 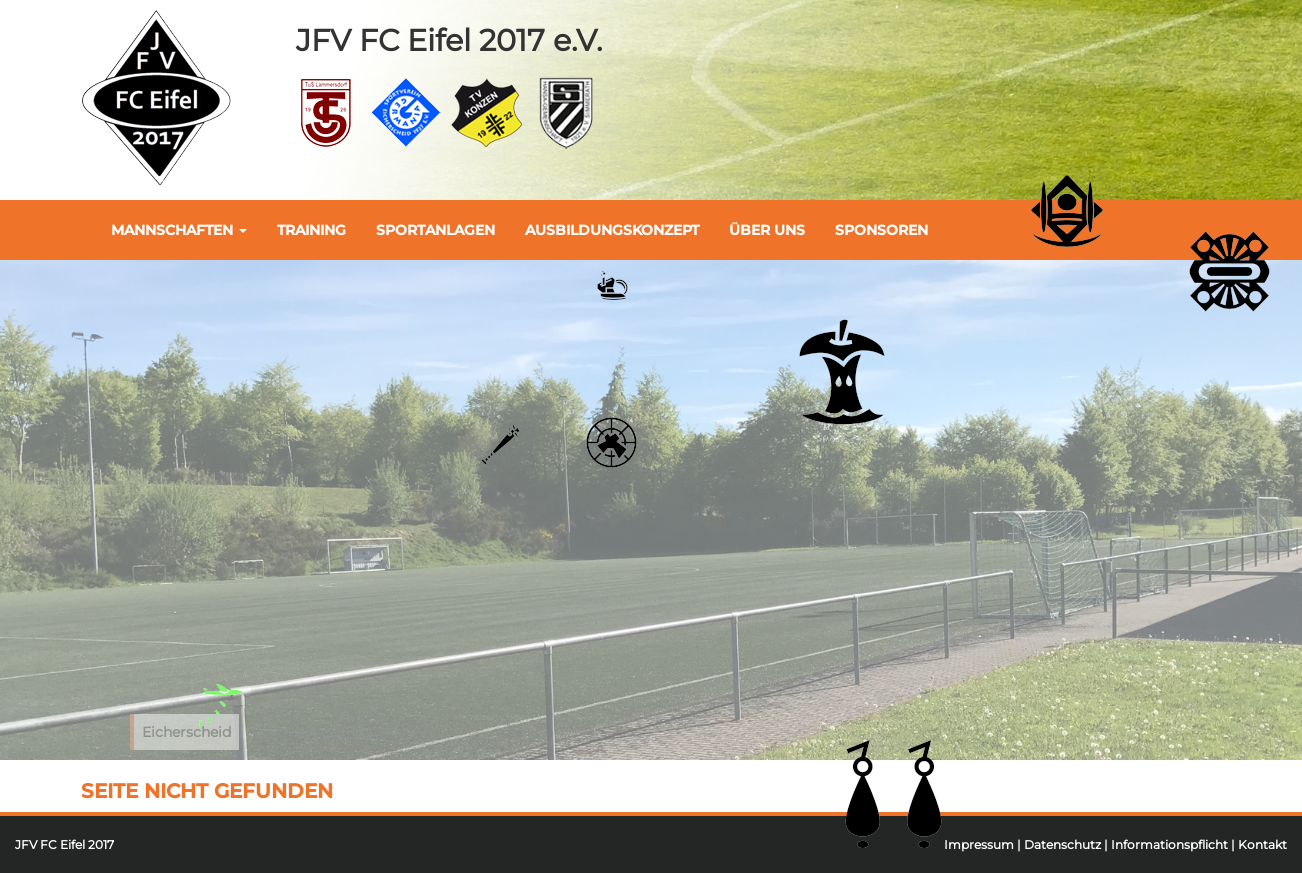 I want to click on decorative game emblem or faction symbol, so click(x=1067, y=211).